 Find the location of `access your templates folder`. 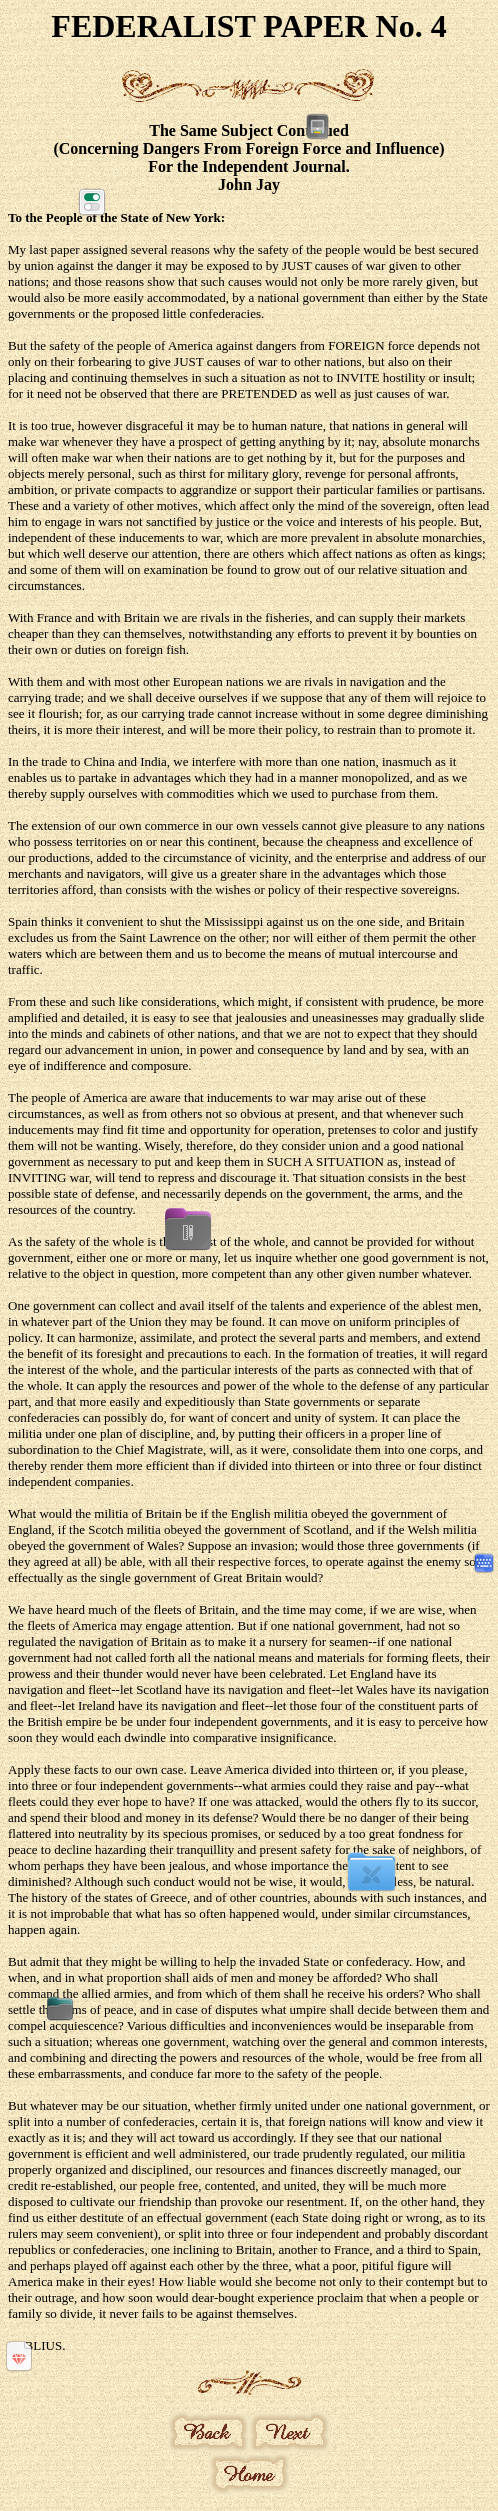

access your templates folder is located at coordinates (188, 1229).